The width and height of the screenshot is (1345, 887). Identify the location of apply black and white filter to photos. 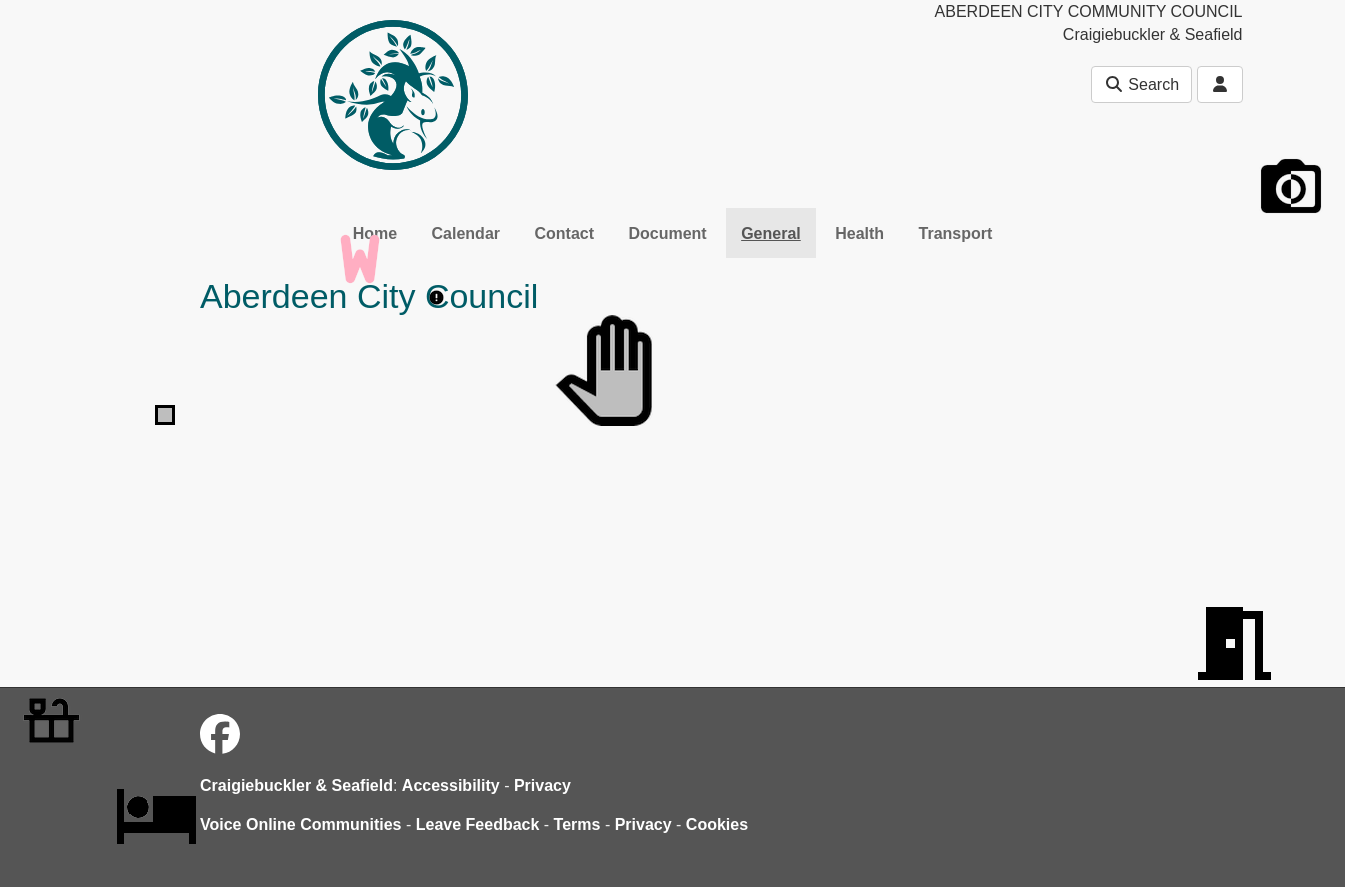
(1291, 186).